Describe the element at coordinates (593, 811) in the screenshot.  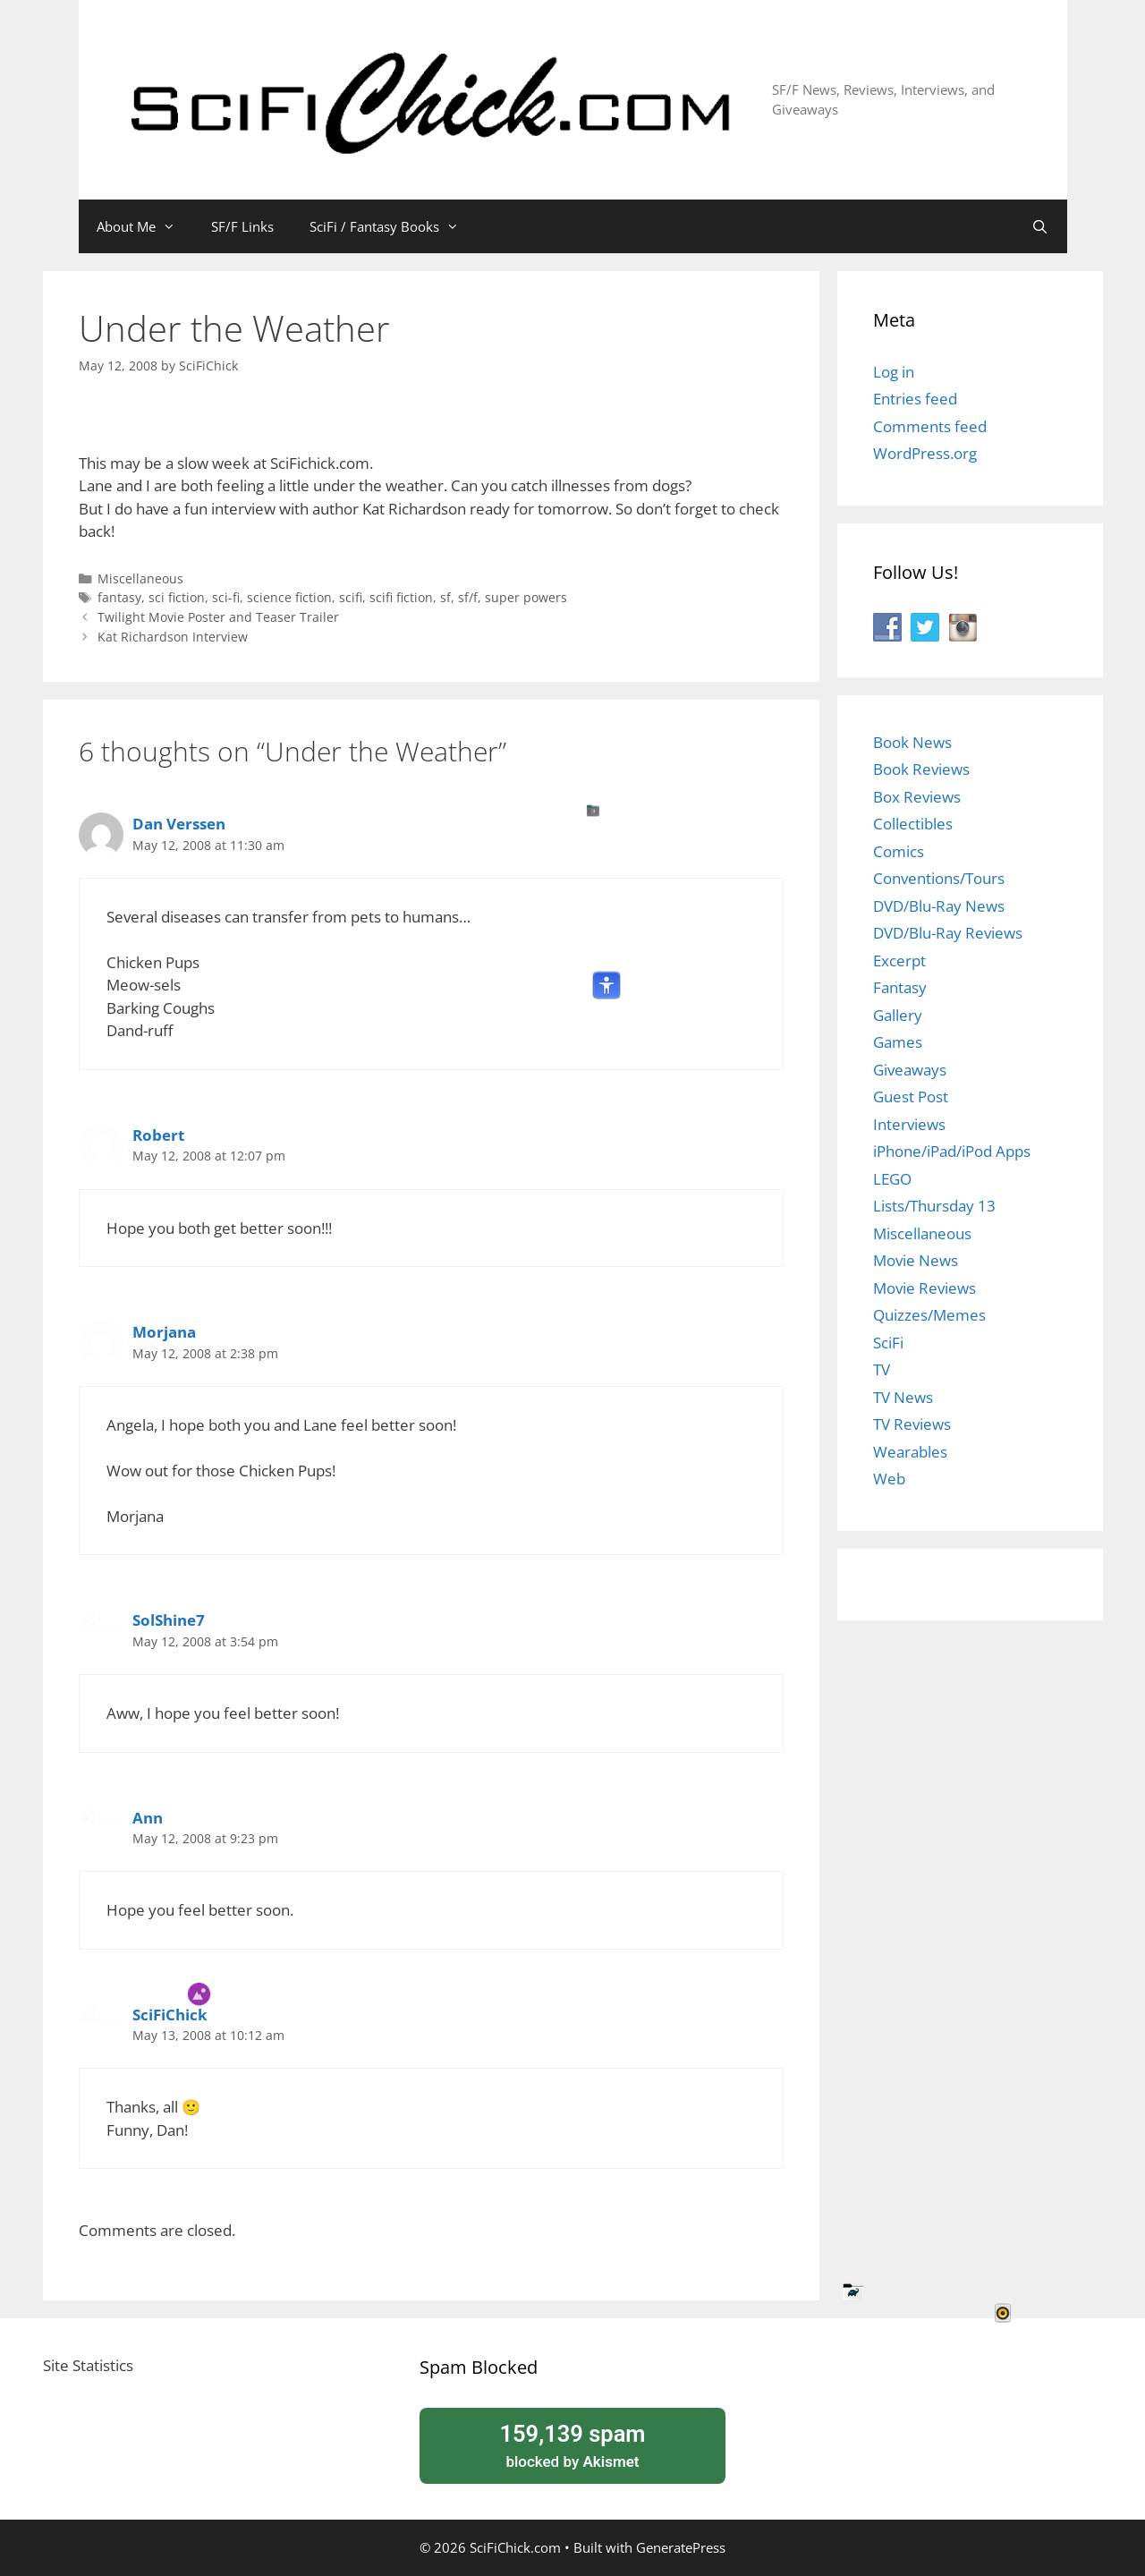
I see `open templates folder` at that location.